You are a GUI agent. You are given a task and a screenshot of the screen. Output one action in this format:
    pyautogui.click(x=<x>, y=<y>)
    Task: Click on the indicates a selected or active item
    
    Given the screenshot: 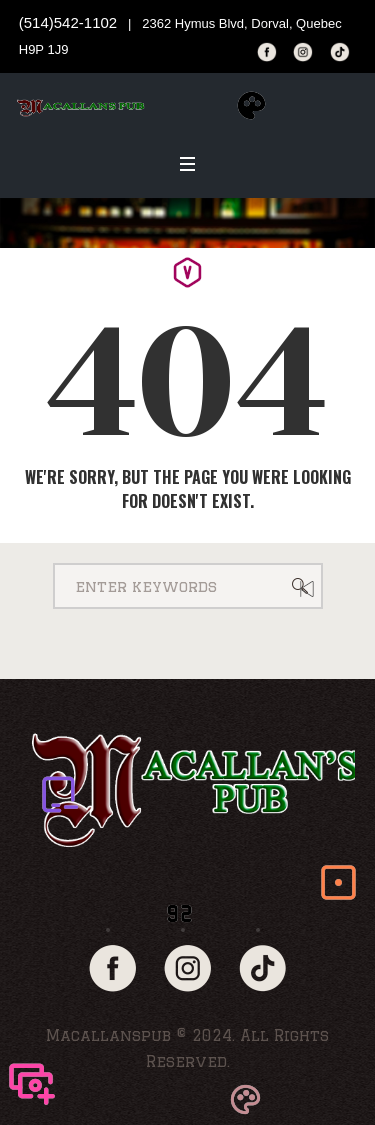 What is the action you would take?
    pyautogui.click(x=338, y=882)
    